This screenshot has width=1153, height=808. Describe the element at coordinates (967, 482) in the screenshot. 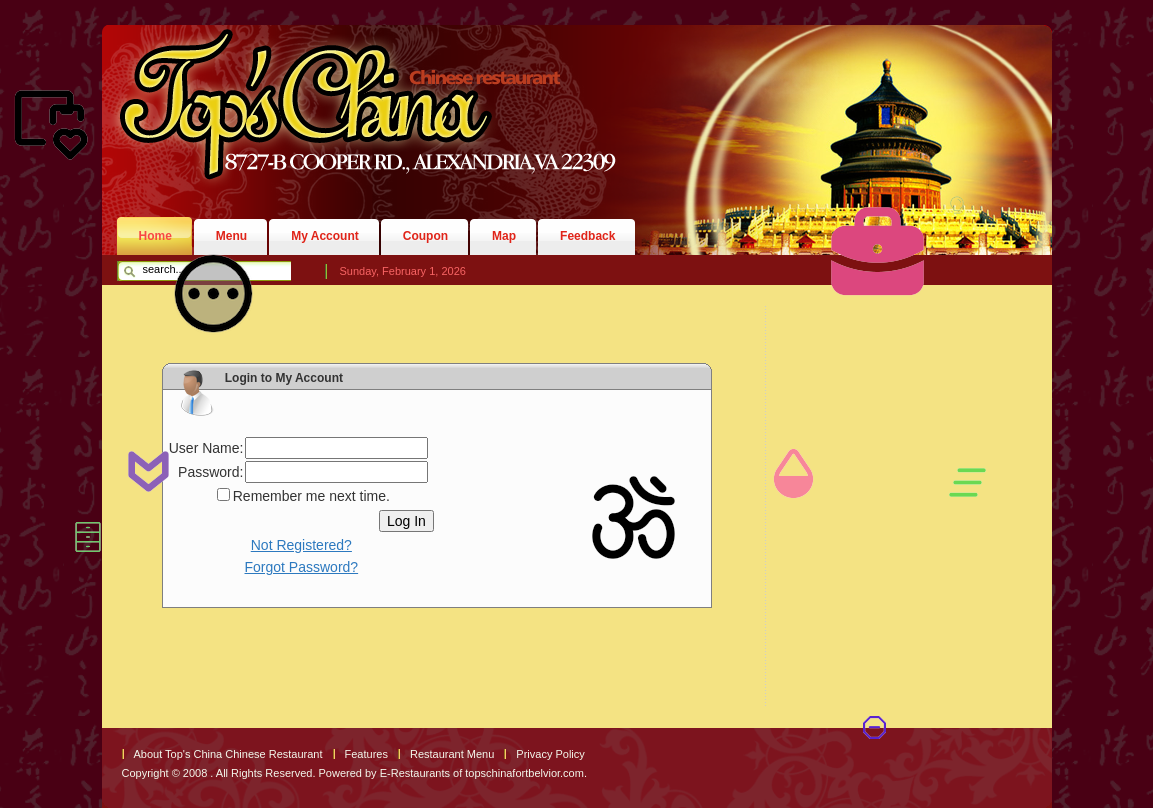

I see `clear all items from a list` at that location.